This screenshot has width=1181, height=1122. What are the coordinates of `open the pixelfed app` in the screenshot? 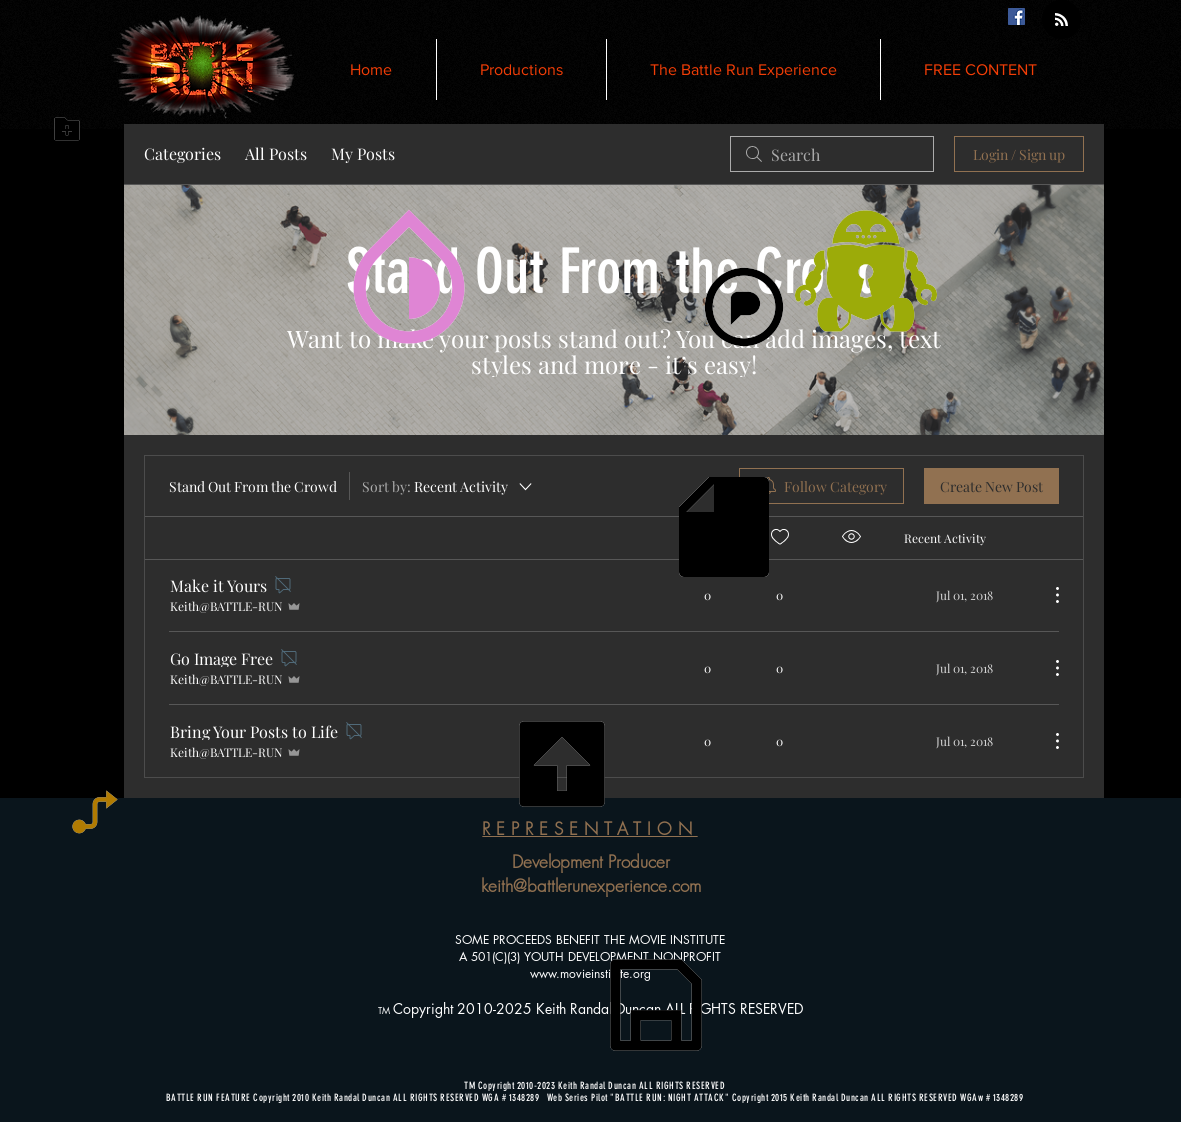 It's located at (744, 307).